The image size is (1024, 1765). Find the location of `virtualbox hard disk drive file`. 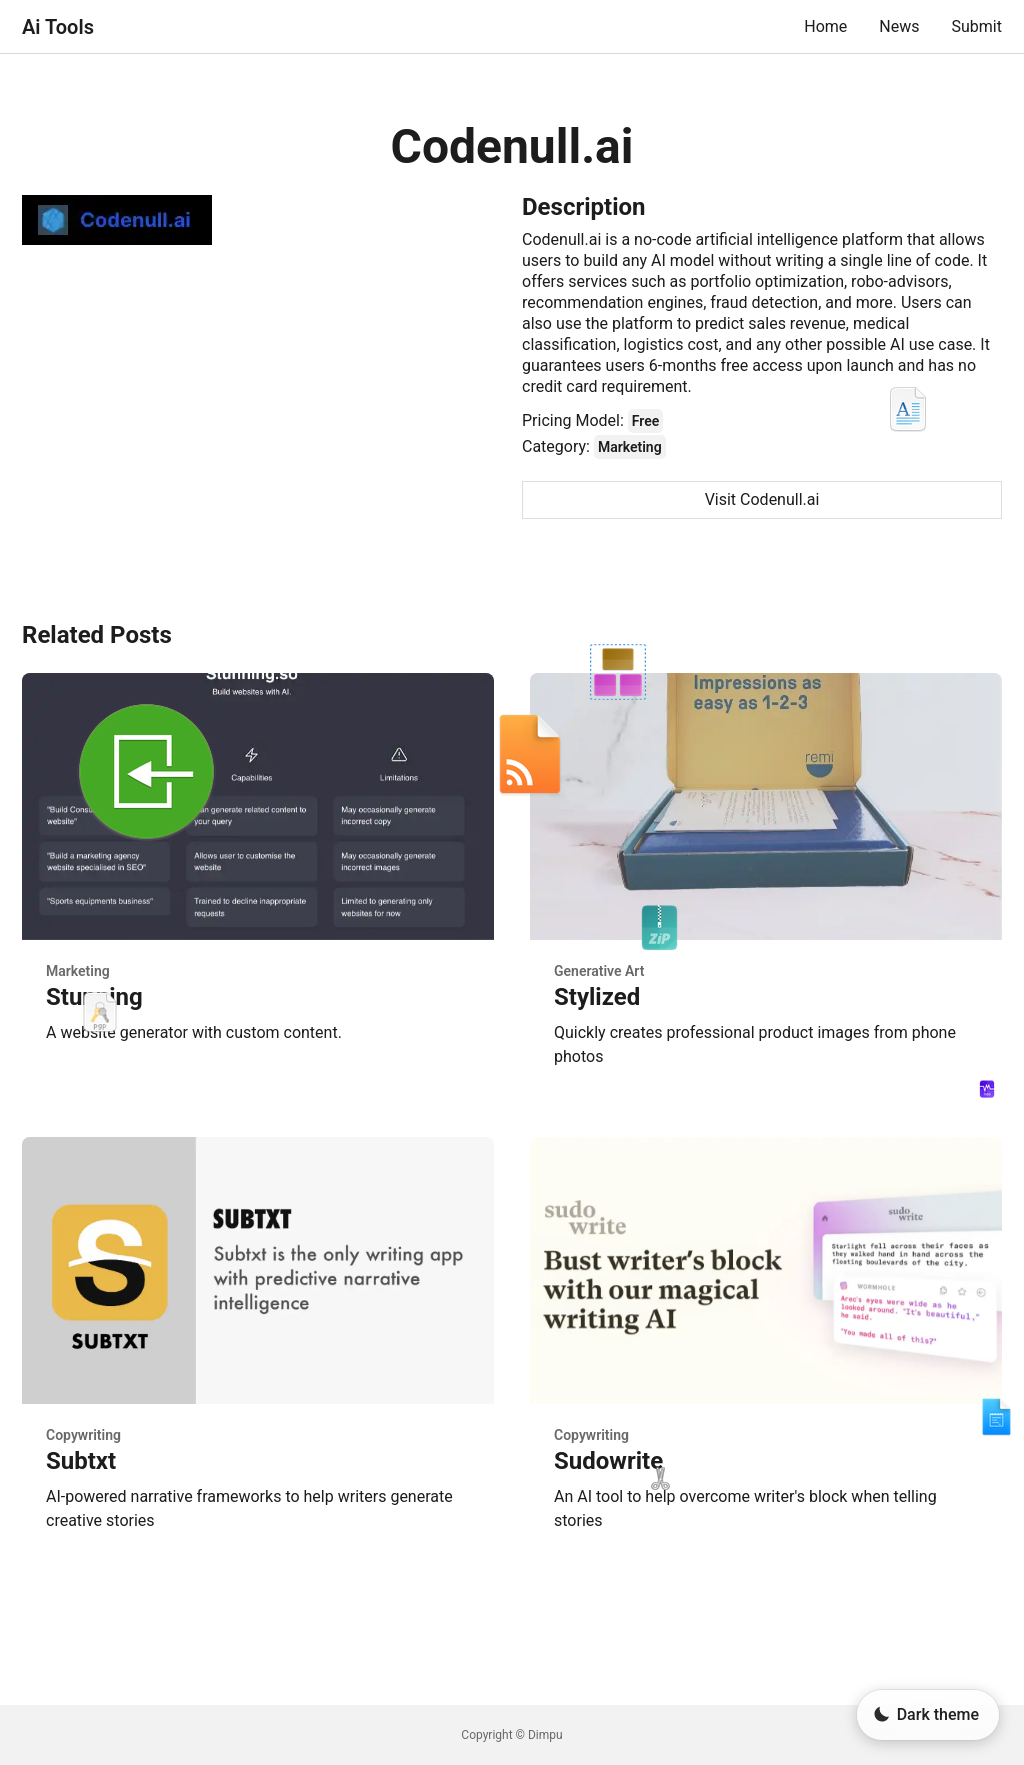

virtualbox hard disk drive file is located at coordinates (987, 1089).